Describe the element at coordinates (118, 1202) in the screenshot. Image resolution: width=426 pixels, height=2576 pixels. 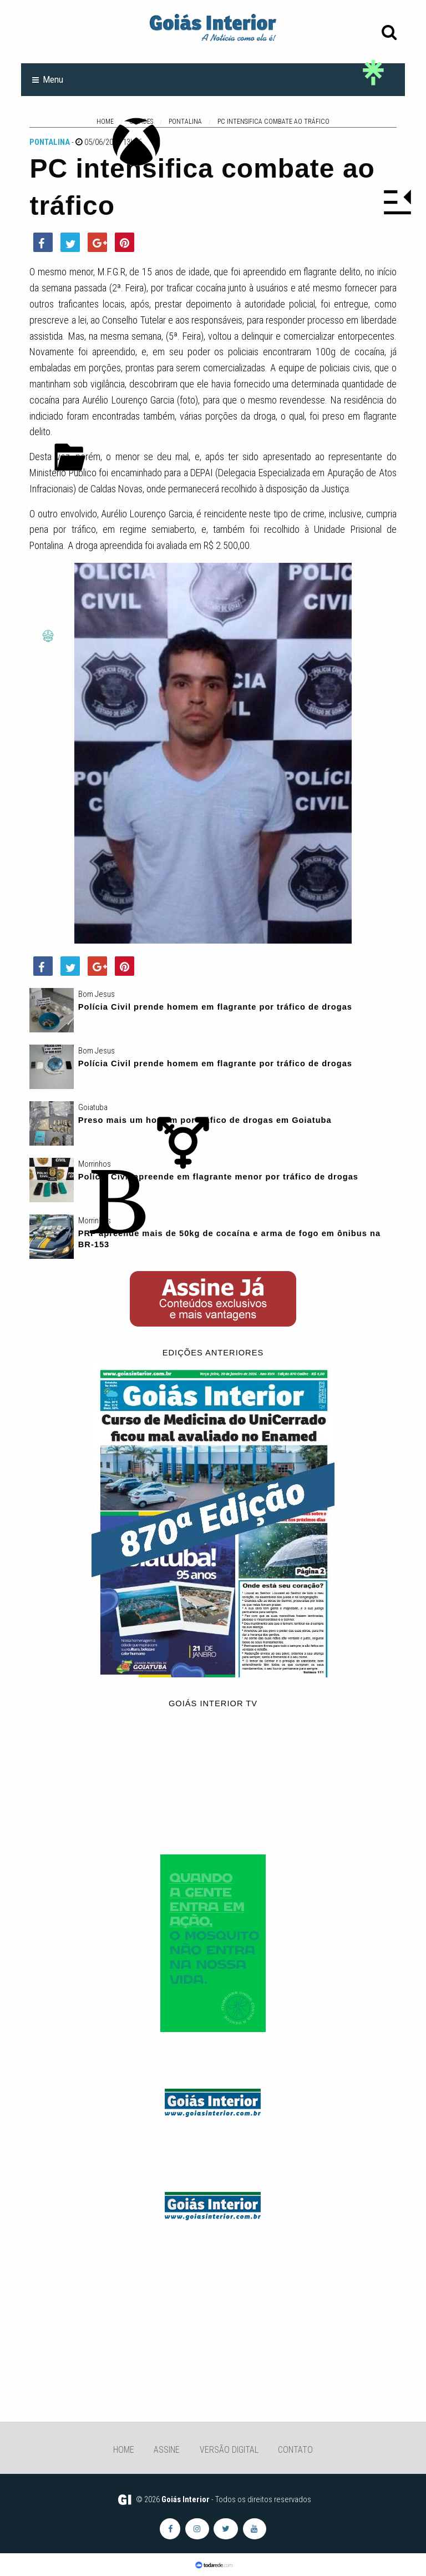
I see `bookalope logo - ebook conversion and publishing platform` at that location.